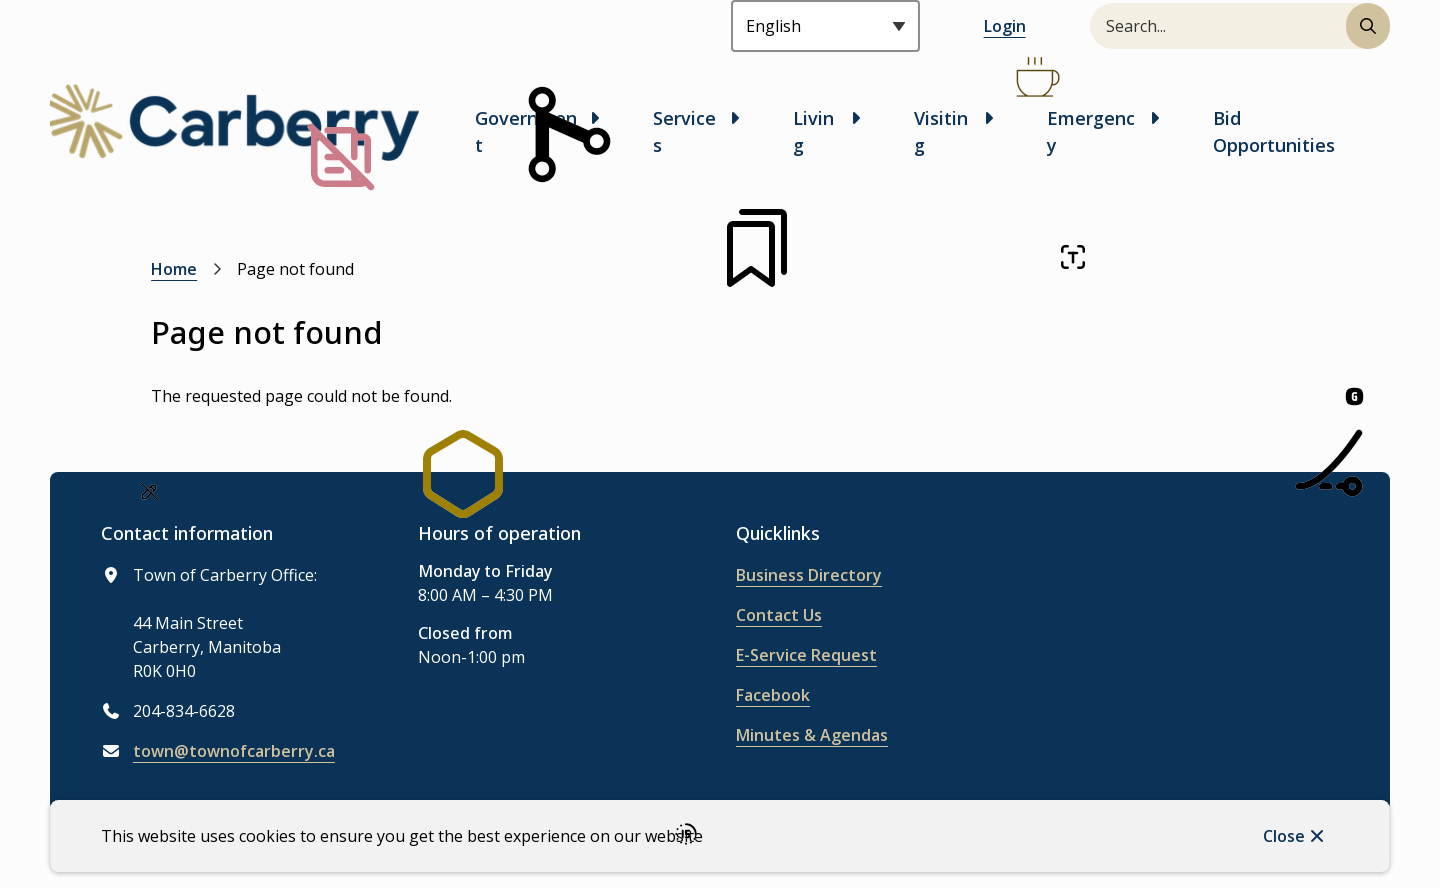 This screenshot has height=888, width=1440. What do you see at coordinates (1329, 463) in the screenshot?
I see `adjust animation easing curve` at bounding box center [1329, 463].